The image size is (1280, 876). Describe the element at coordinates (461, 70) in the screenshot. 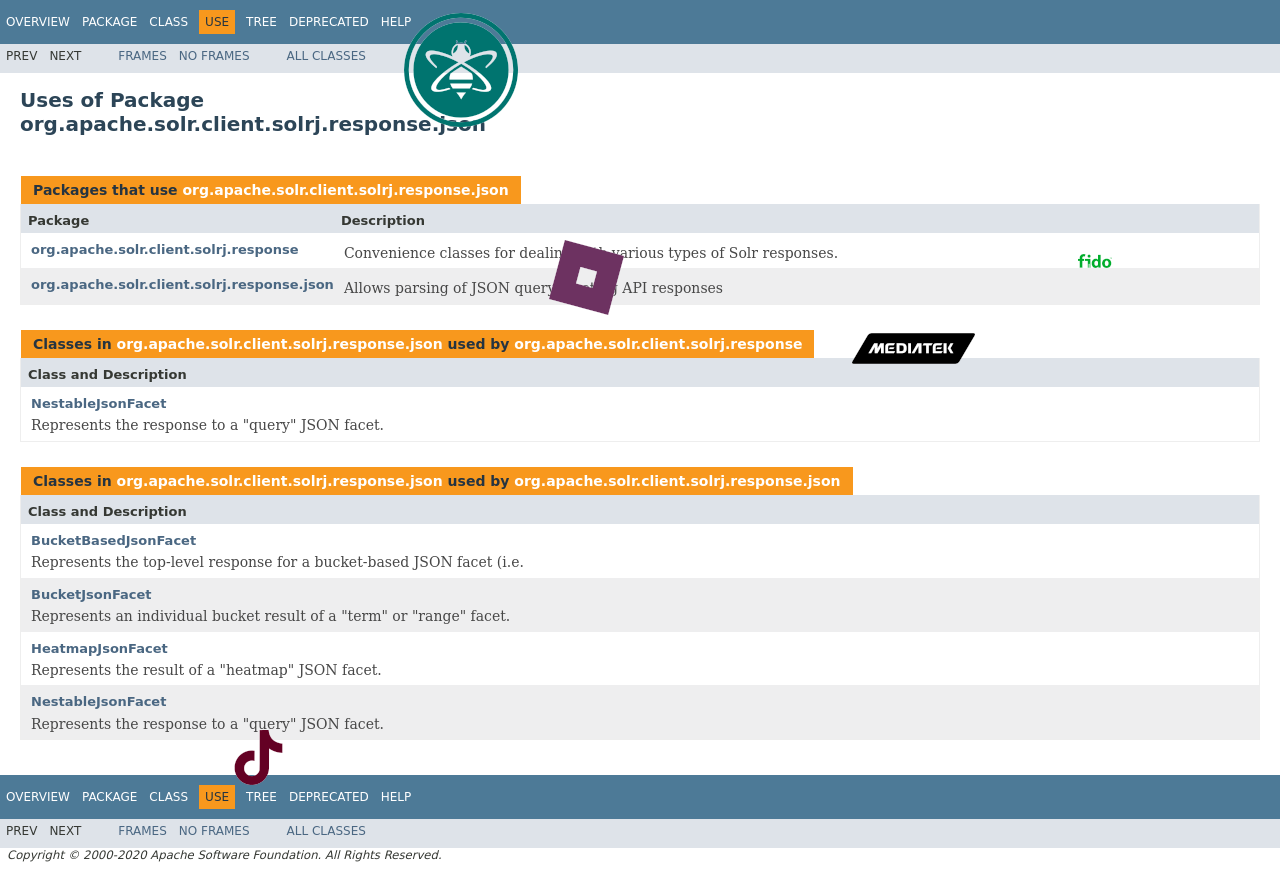

I see `HiveMQ brand logo` at that location.